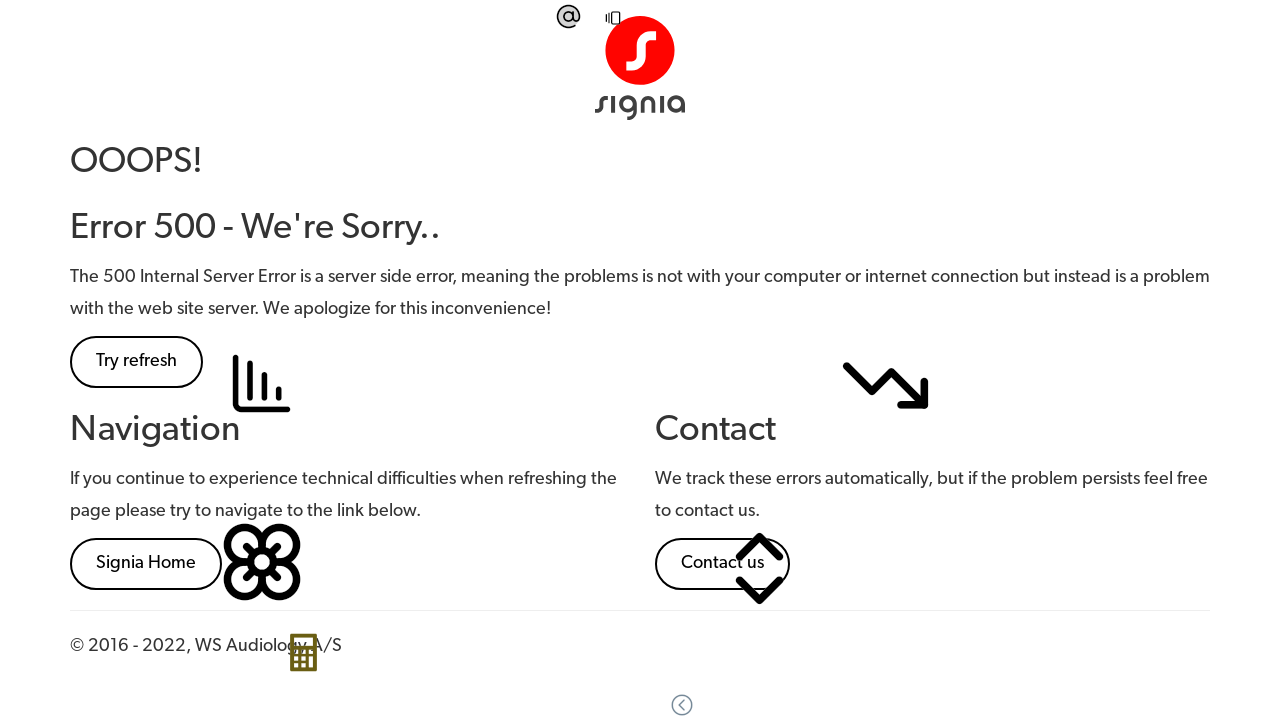 The height and width of the screenshot is (720, 1280). What do you see at coordinates (262, 562) in the screenshot?
I see `access nature or garden-related content` at bounding box center [262, 562].